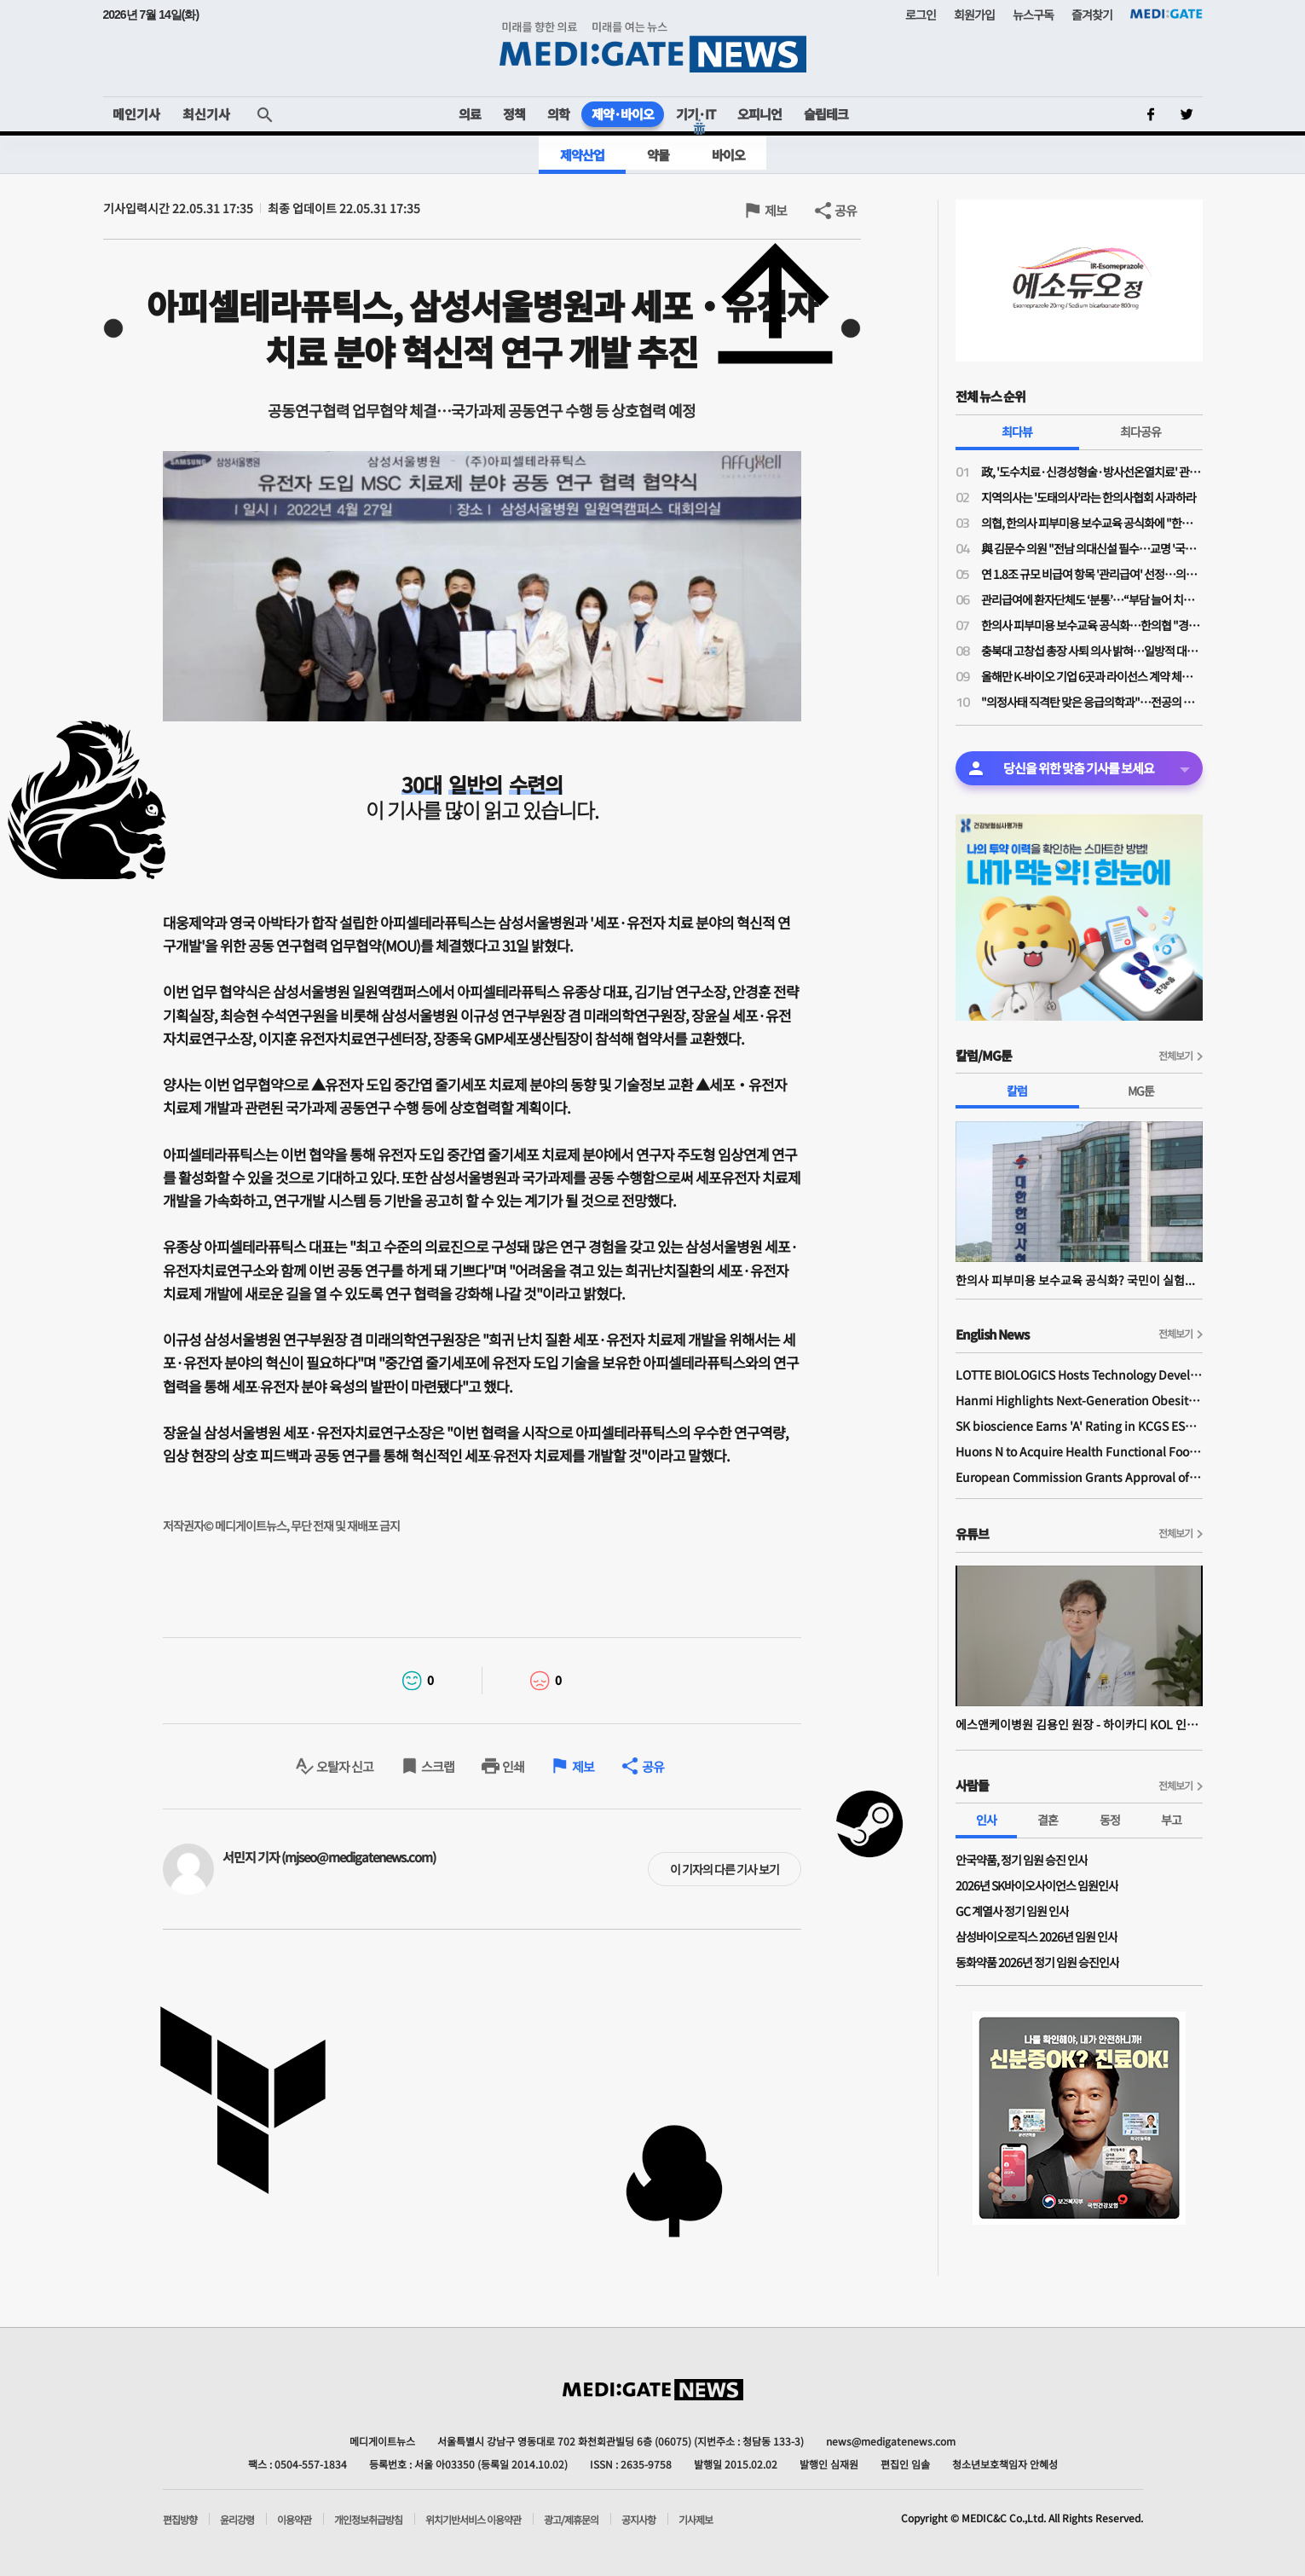  What do you see at coordinates (869, 1824) in the screenshot?
I see `open Steam gaming platform` at bounding box center [869, 1824].